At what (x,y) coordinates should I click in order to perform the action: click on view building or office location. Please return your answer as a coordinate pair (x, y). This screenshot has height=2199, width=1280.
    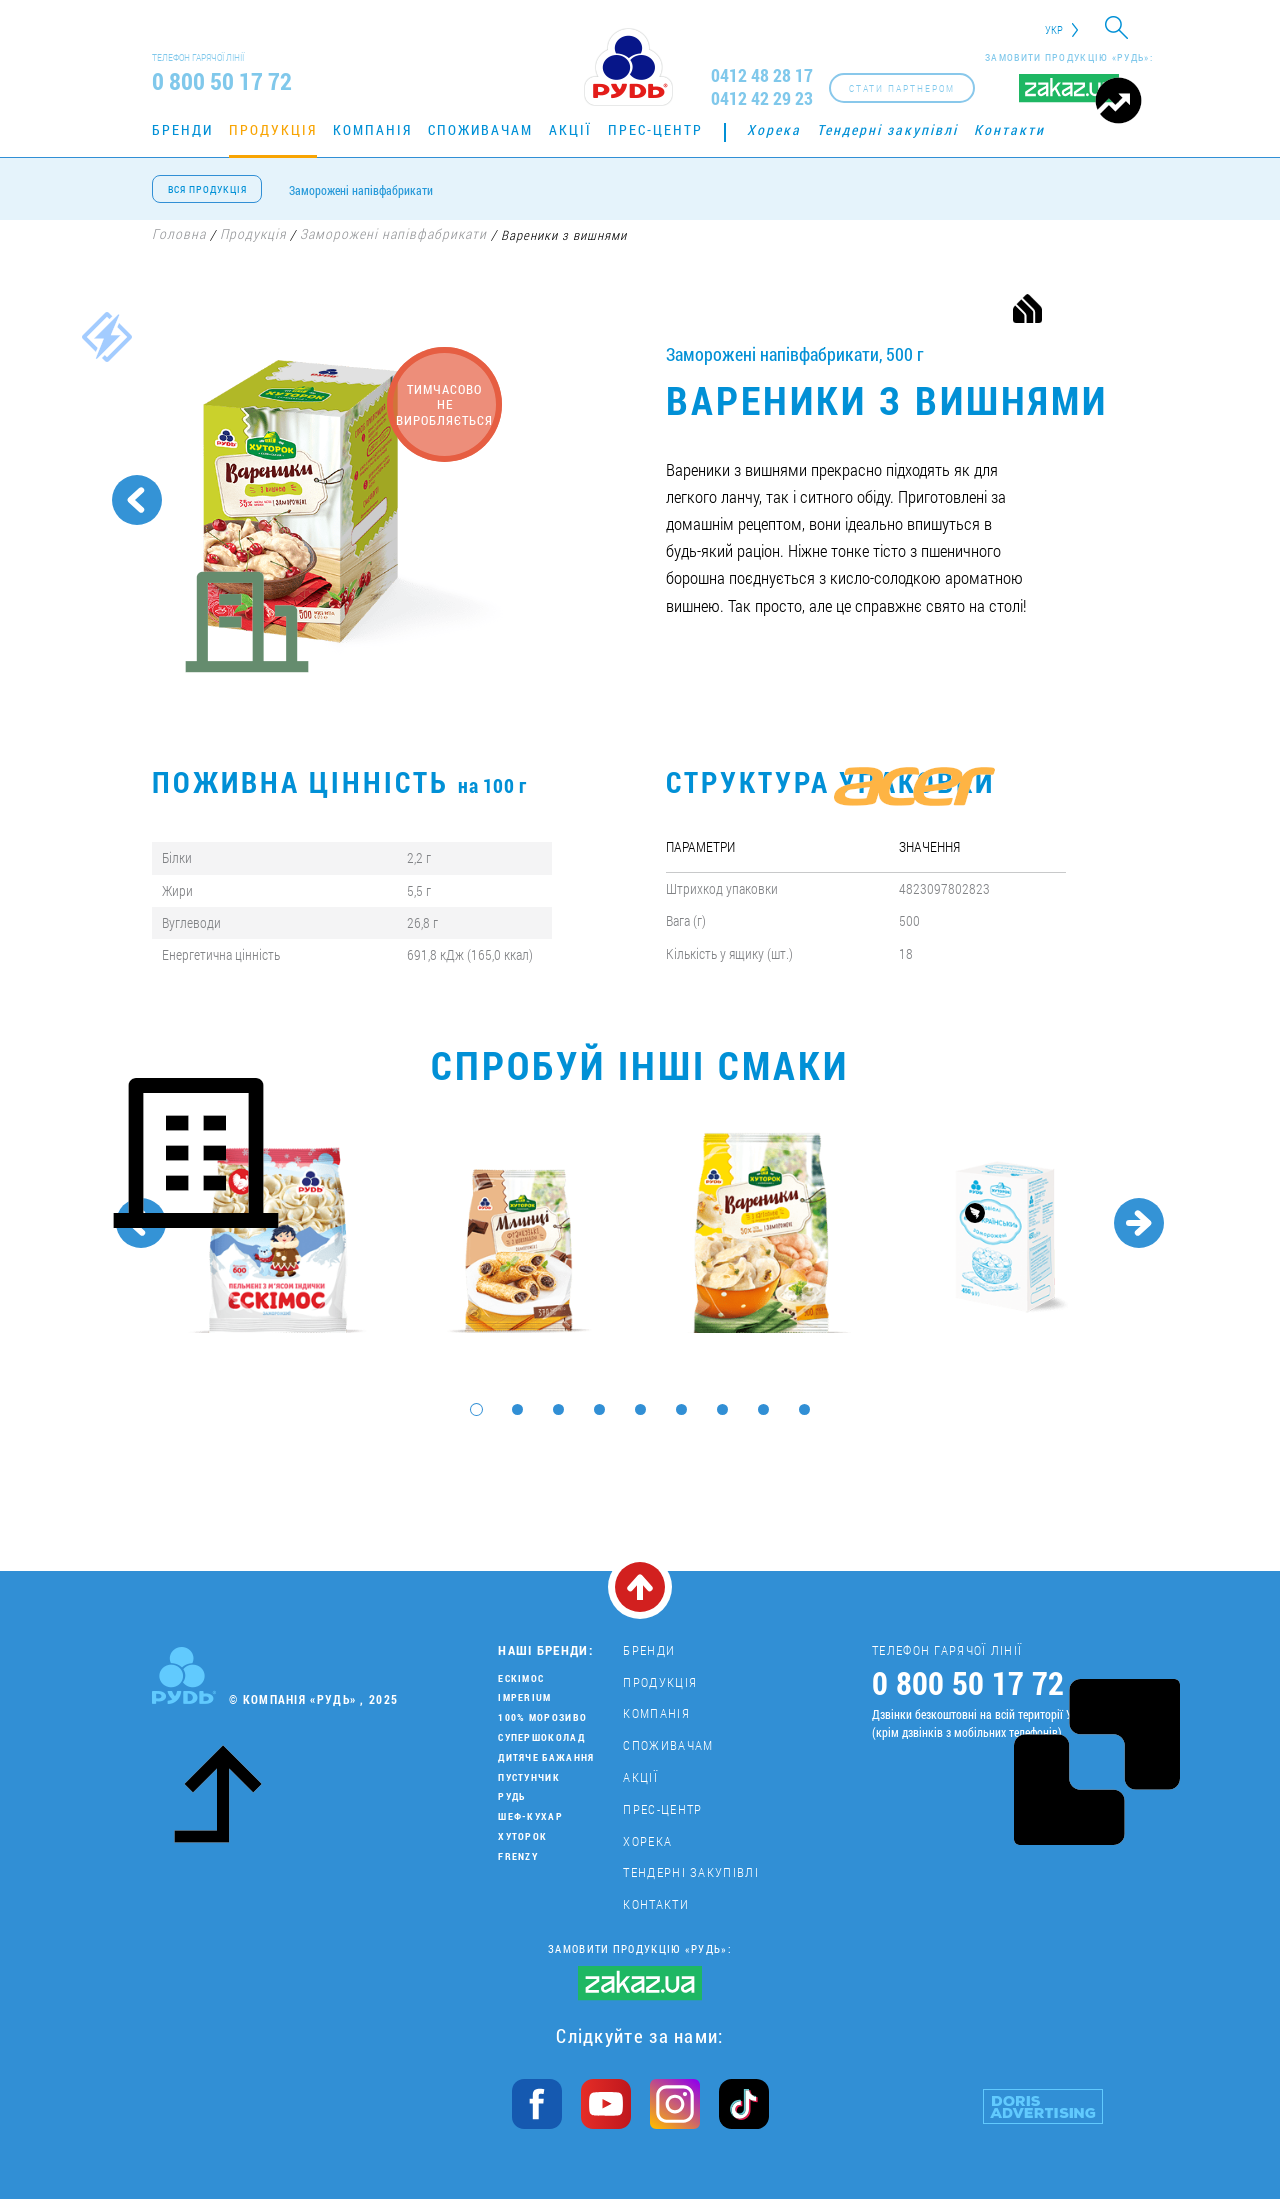
    Looking at the image, I should click on (196, 1153).